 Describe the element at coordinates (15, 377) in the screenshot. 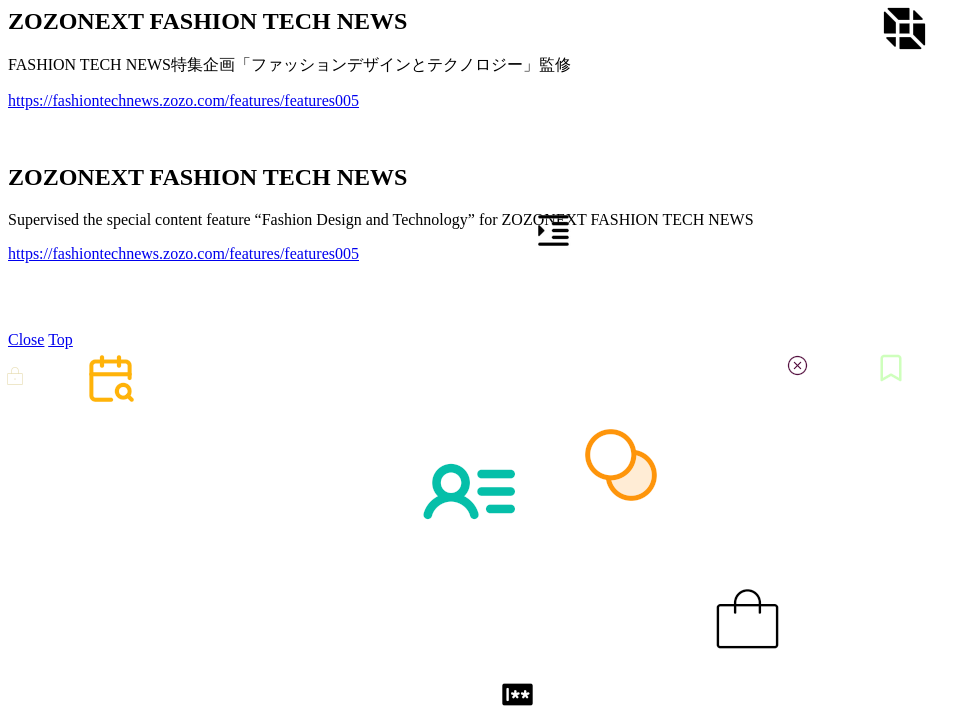

I see `lock or secure this item` at that location.